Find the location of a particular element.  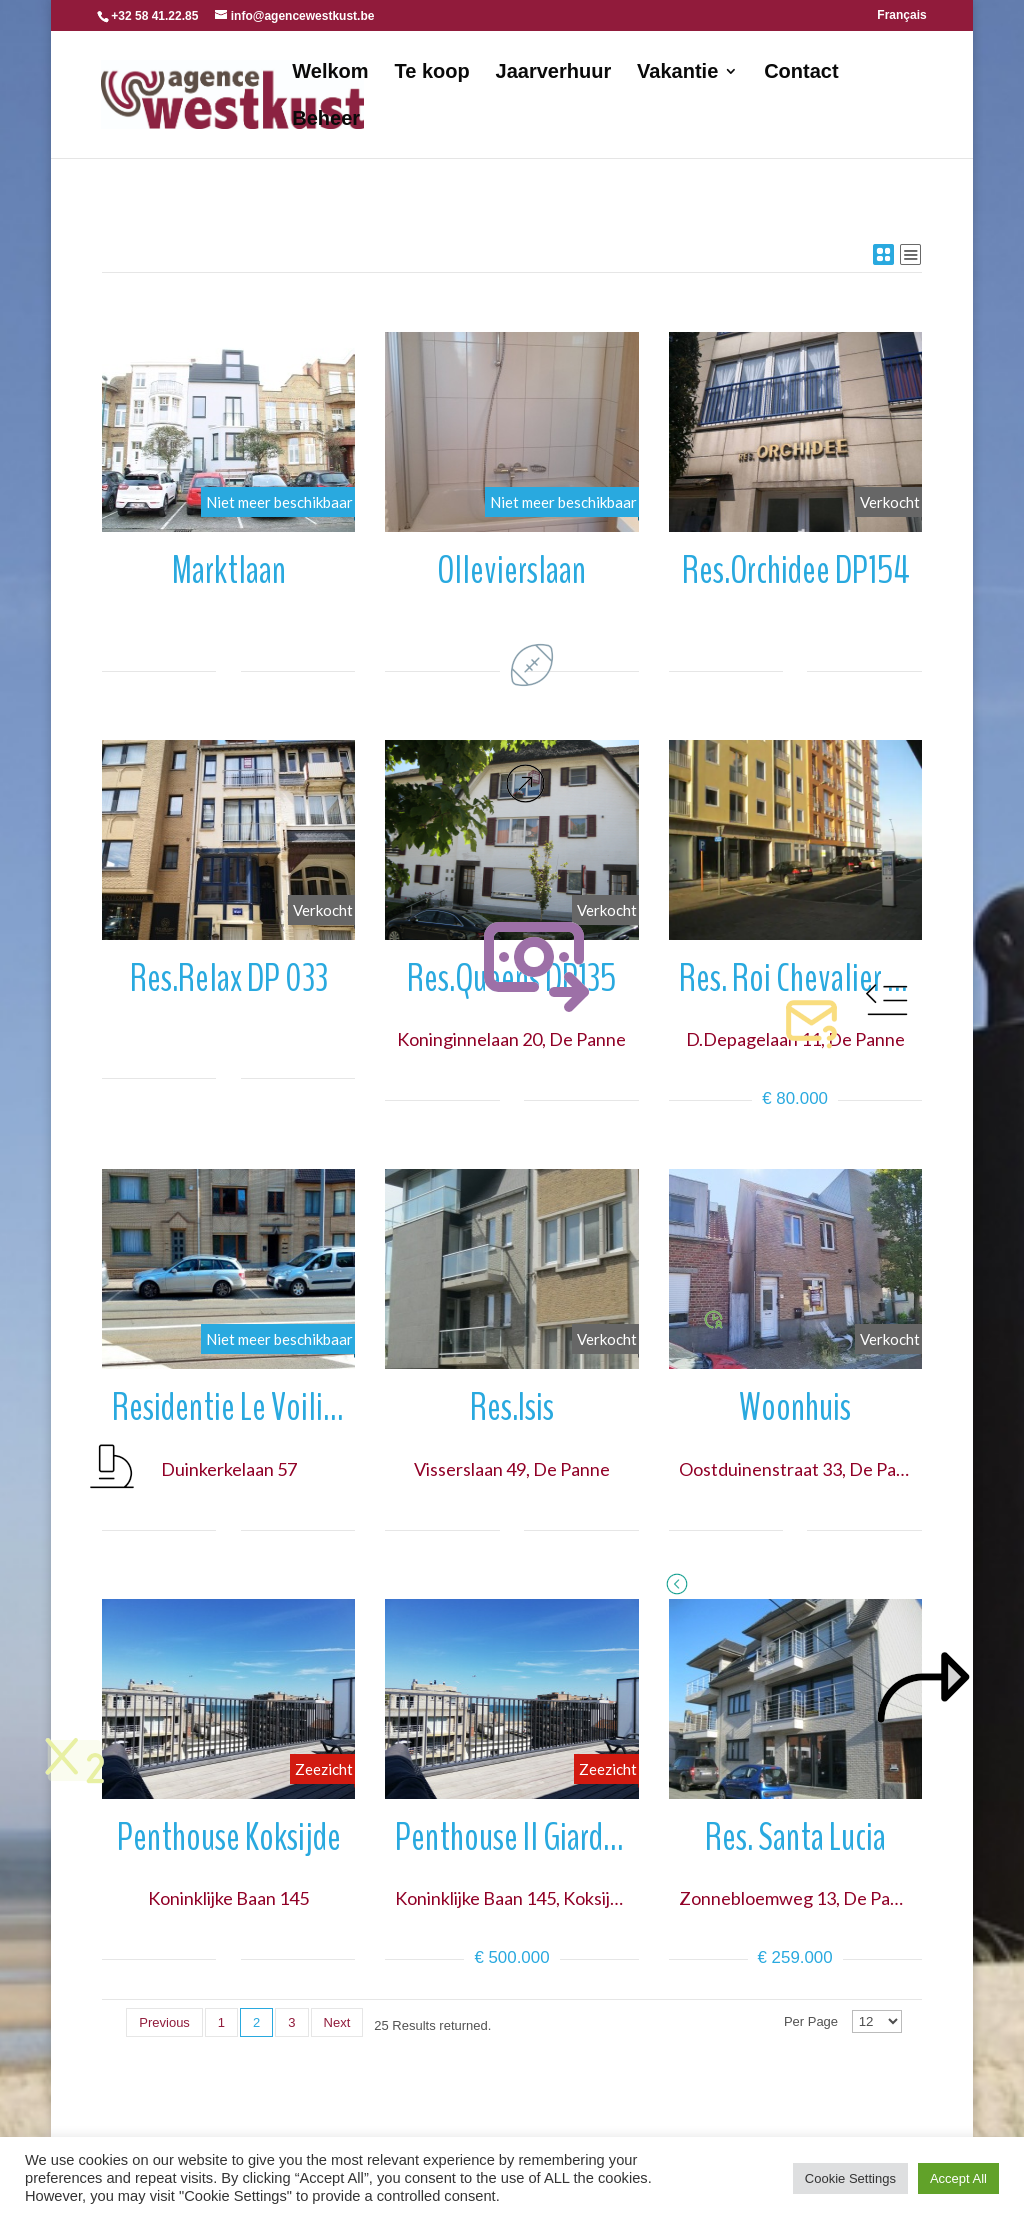

decrease text indentation is located at coordinates (887, 1000).